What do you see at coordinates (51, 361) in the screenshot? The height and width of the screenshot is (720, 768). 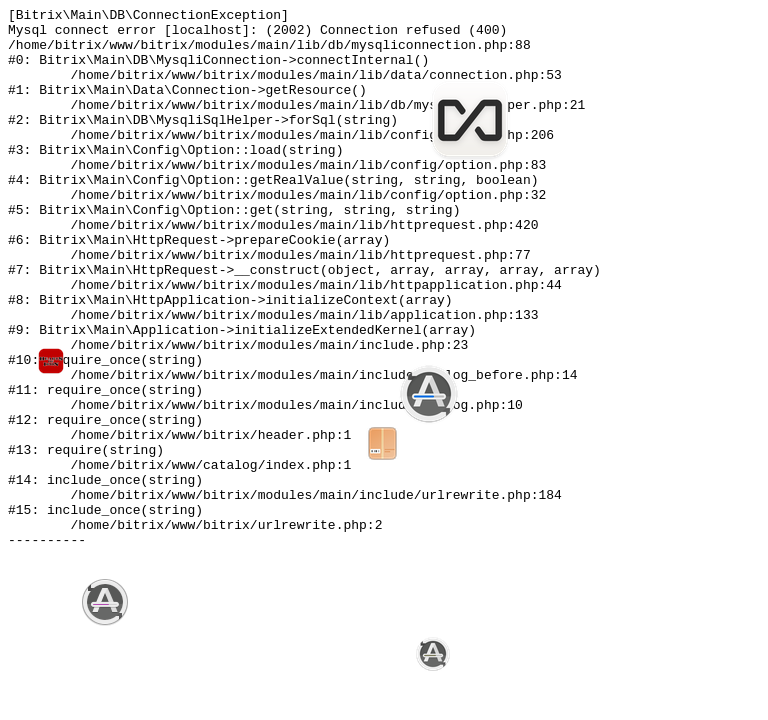 I see `launch Hearts of Iron game` at bounding box center [51, 361].